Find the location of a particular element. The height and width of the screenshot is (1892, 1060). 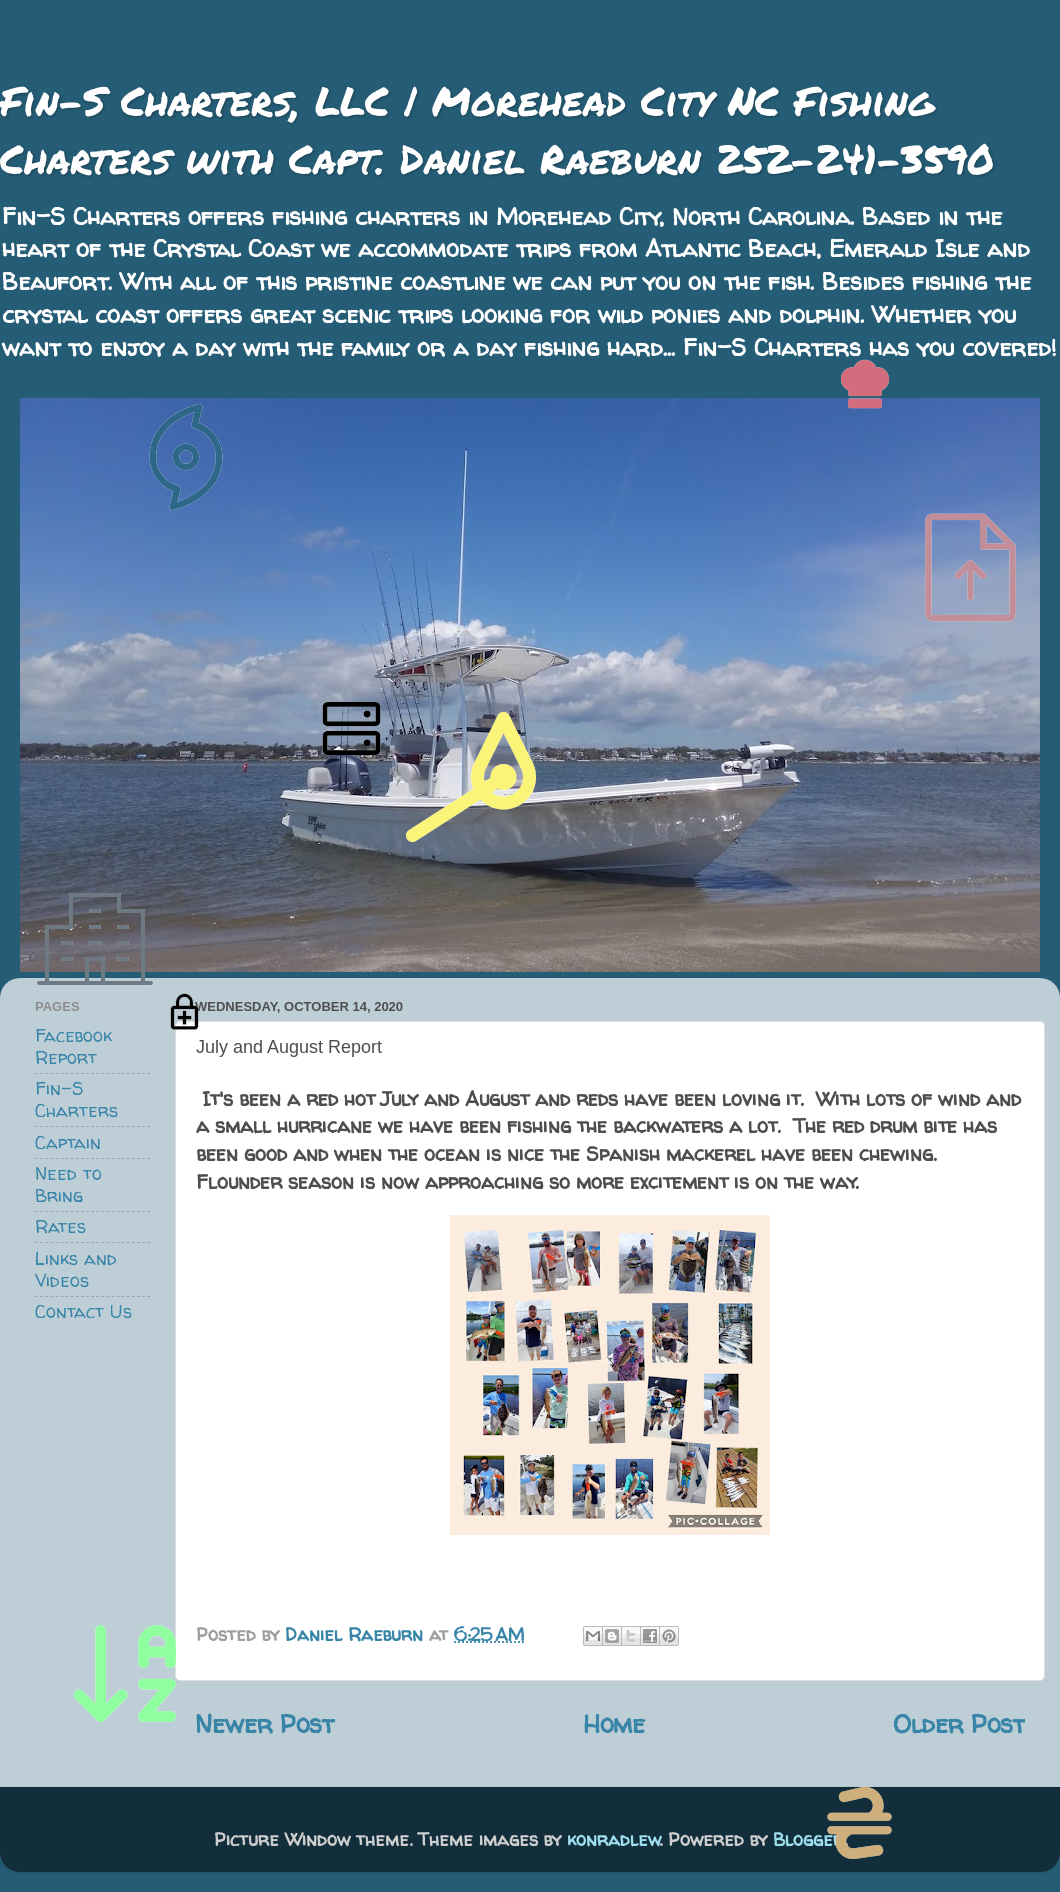

browse recipes or cooking content is located at coordinates (865, 384).